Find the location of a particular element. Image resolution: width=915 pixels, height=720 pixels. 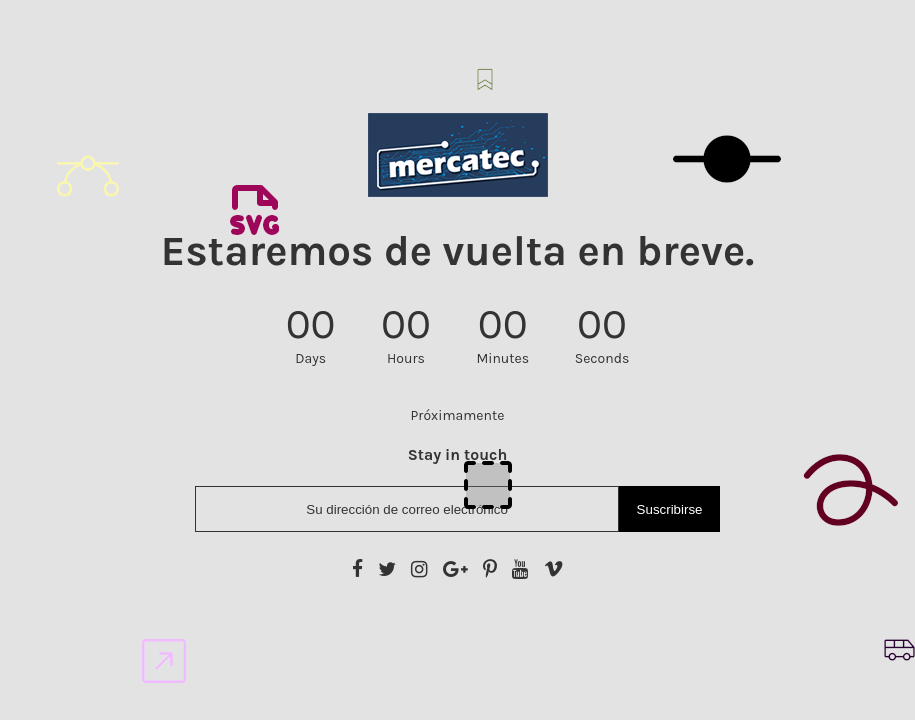

edit vector path or bezier curve is located at coordinates (88, 176).